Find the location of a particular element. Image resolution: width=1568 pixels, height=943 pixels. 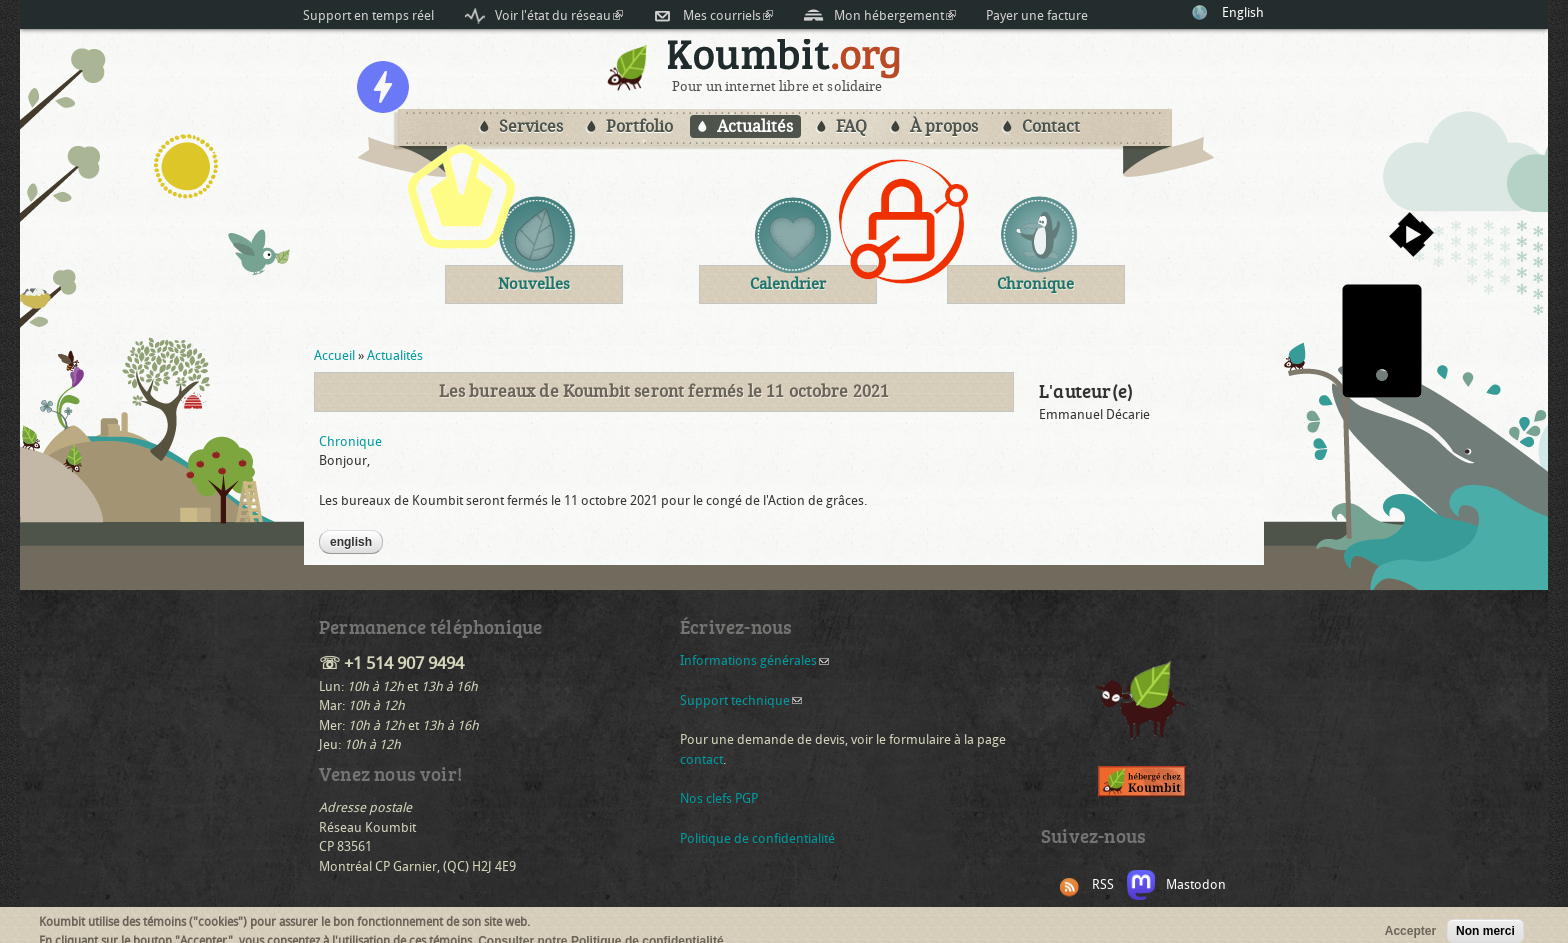

access mobile device settings is located at coordinates (1382, 341).